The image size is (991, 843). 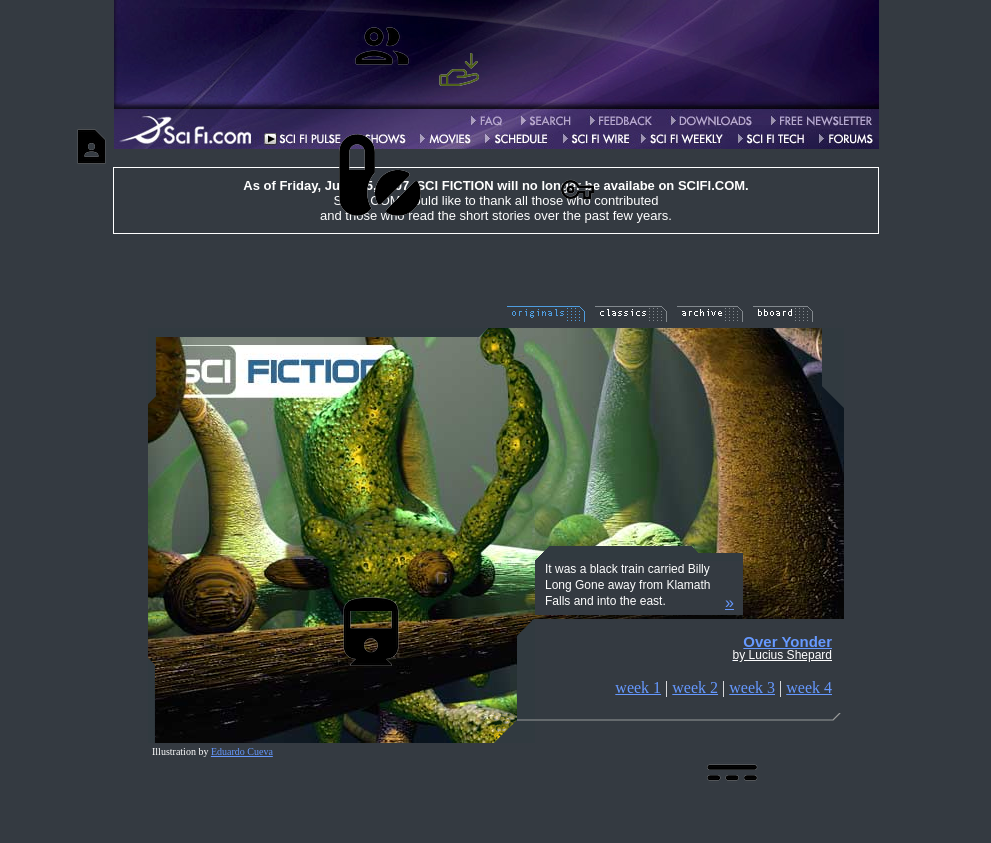 I want to click on receive or accept an incoming item, so click(x=460, y=71).